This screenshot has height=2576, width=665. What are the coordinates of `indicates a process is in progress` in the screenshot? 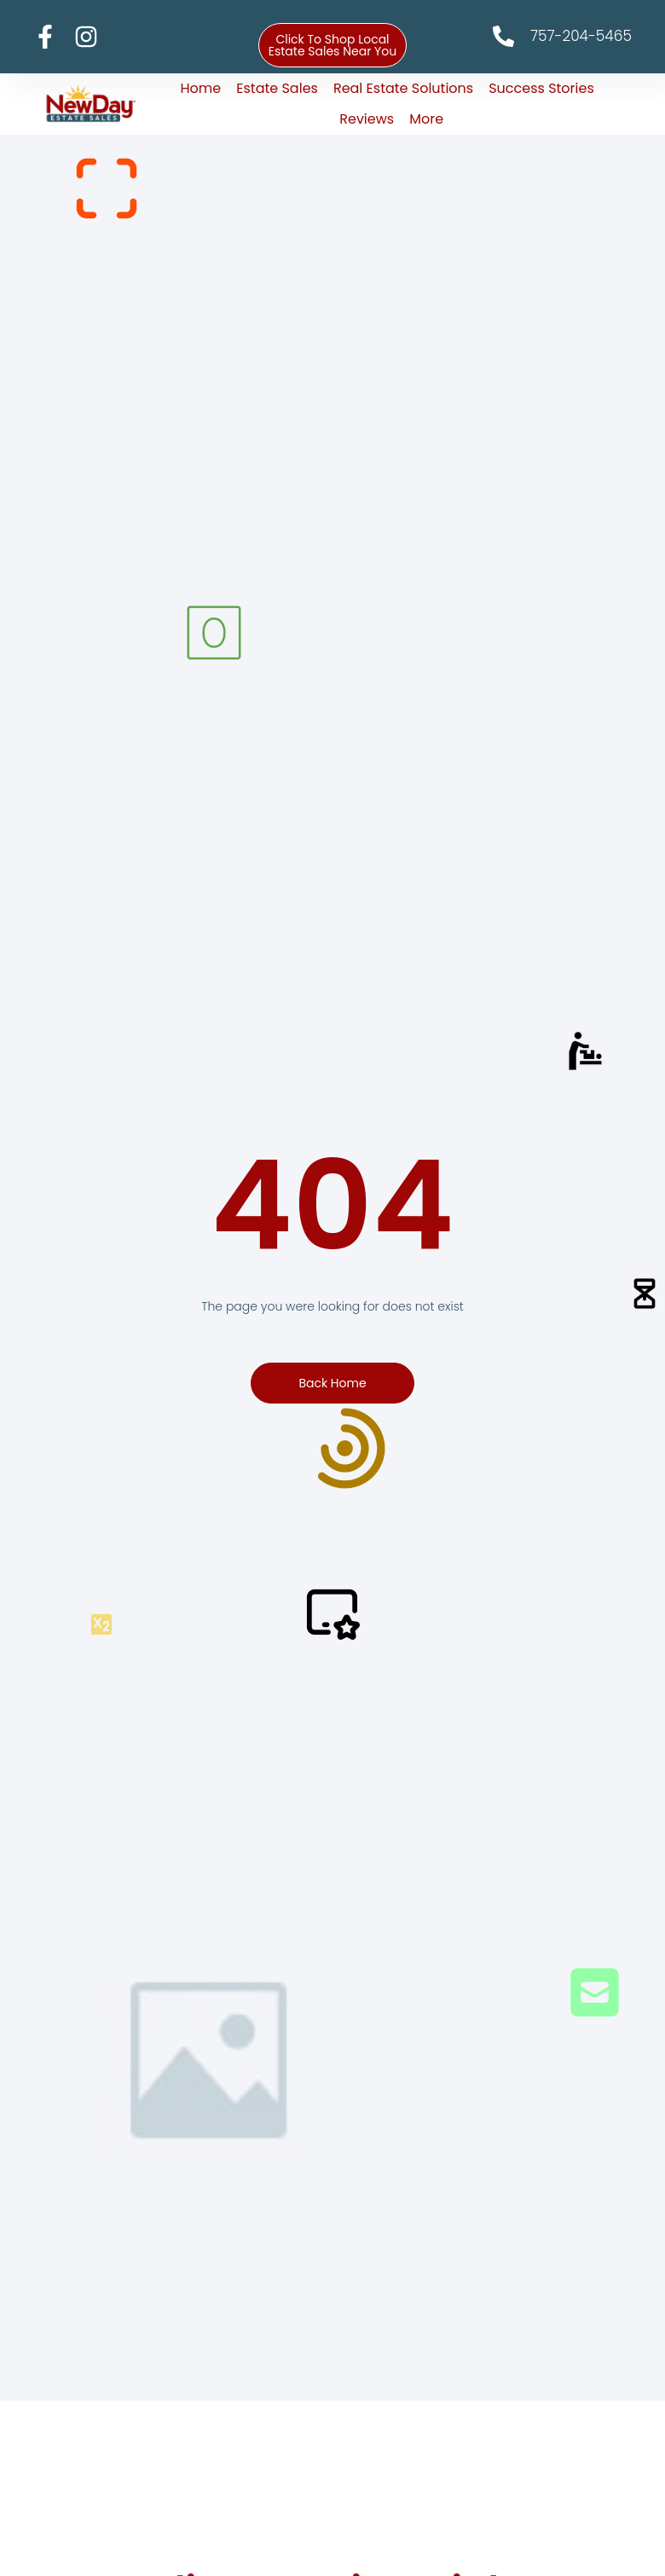 It's located at (645, 1294).